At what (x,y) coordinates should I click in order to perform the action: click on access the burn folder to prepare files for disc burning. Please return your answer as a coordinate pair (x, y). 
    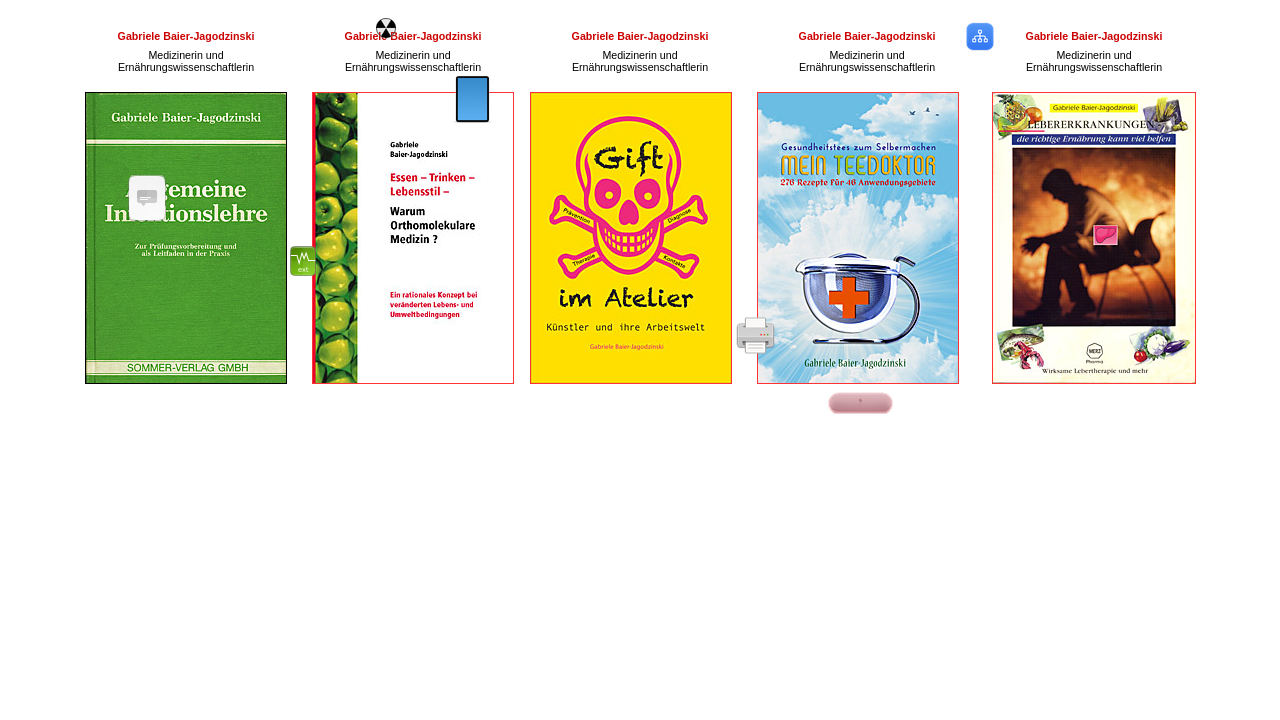
    Looking at the image, I should click on (386, 28).